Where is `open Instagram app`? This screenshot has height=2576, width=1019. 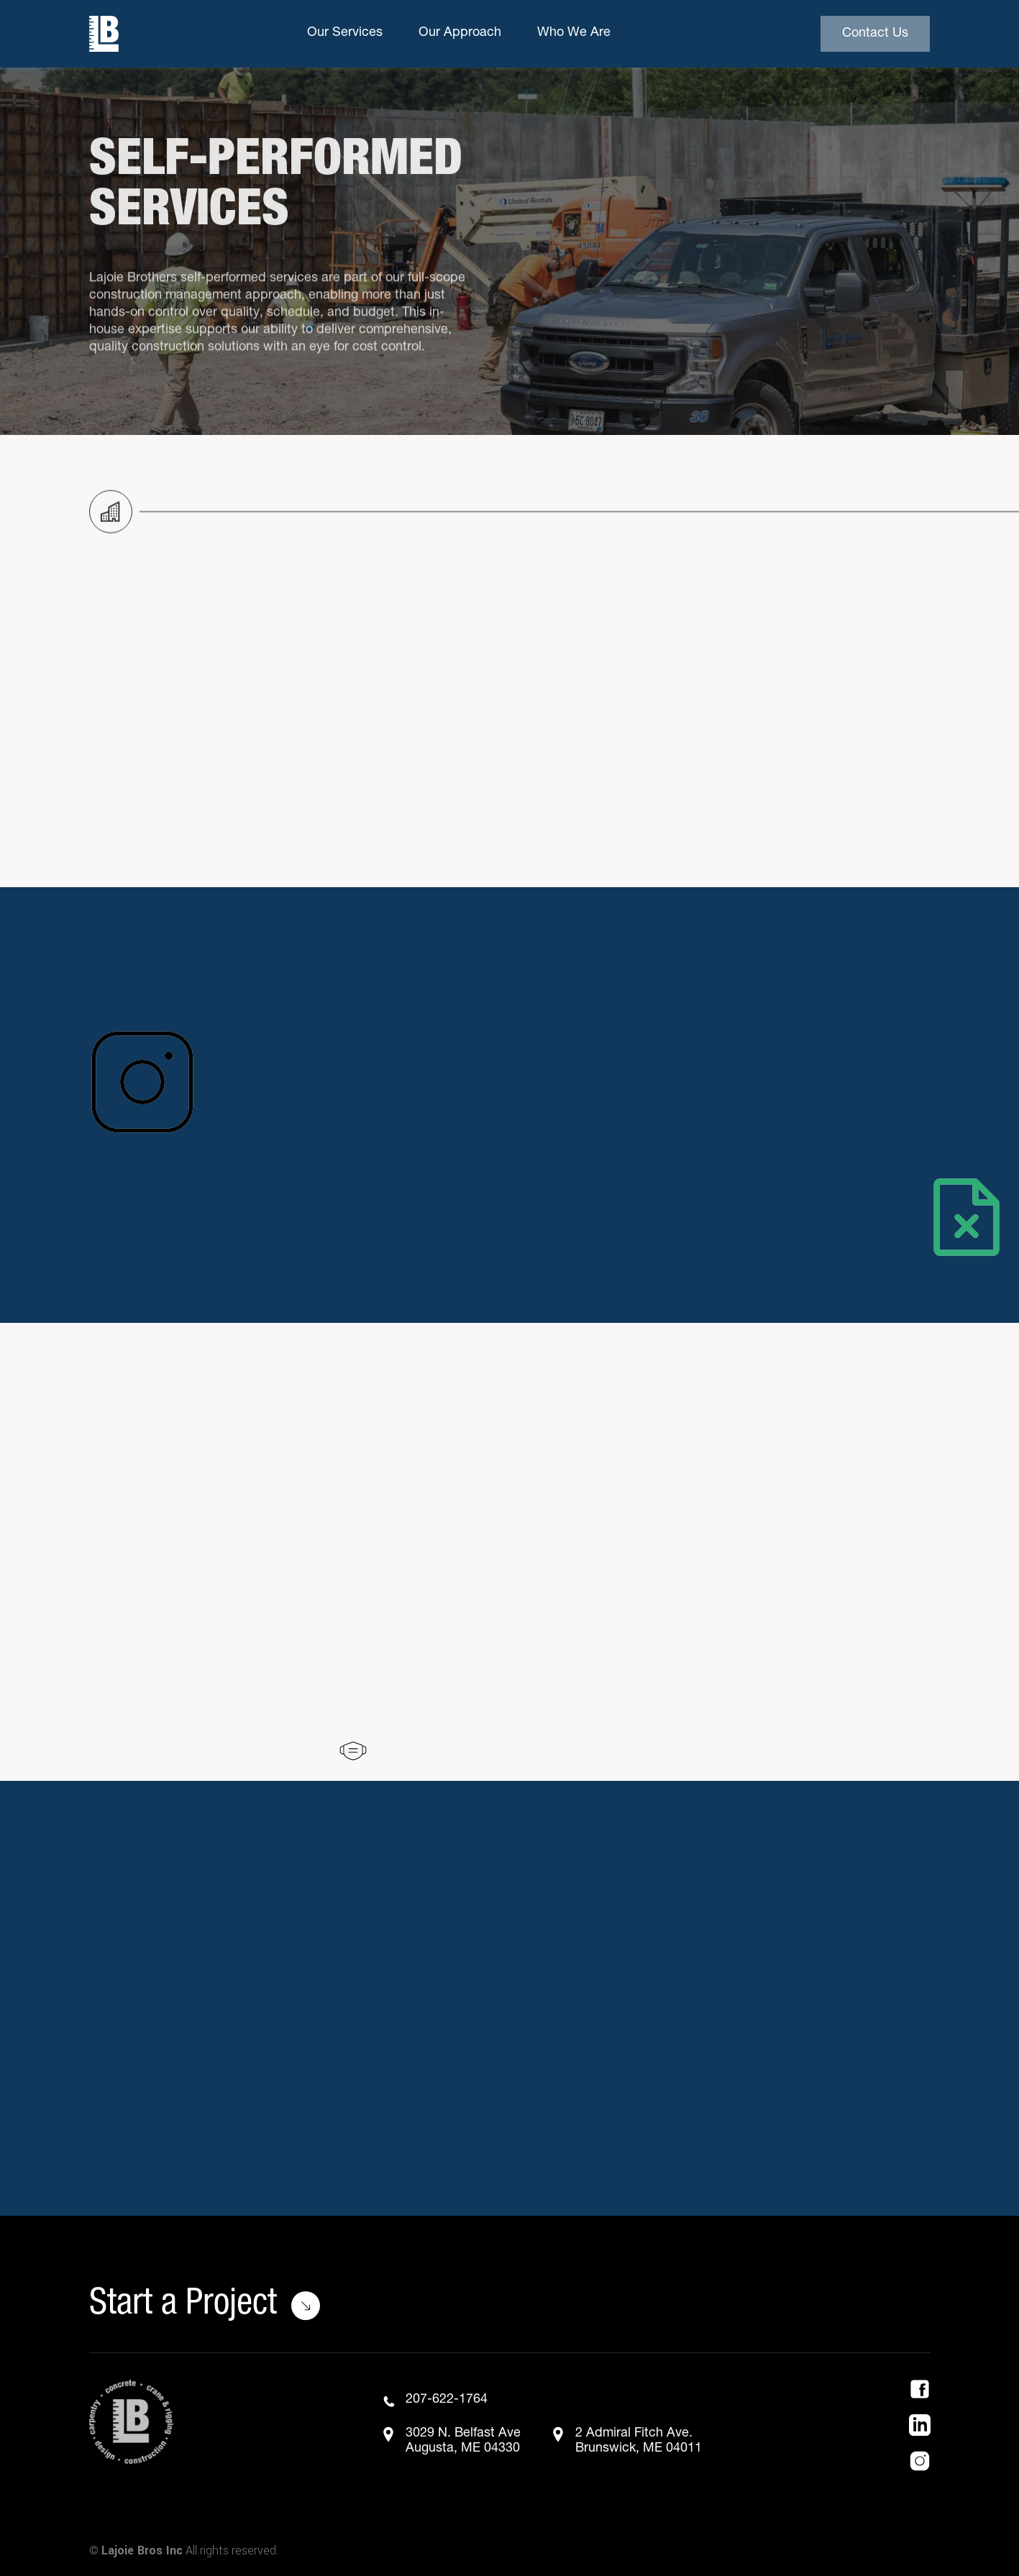
open Instagram app is located at coordinates (142, 1082).